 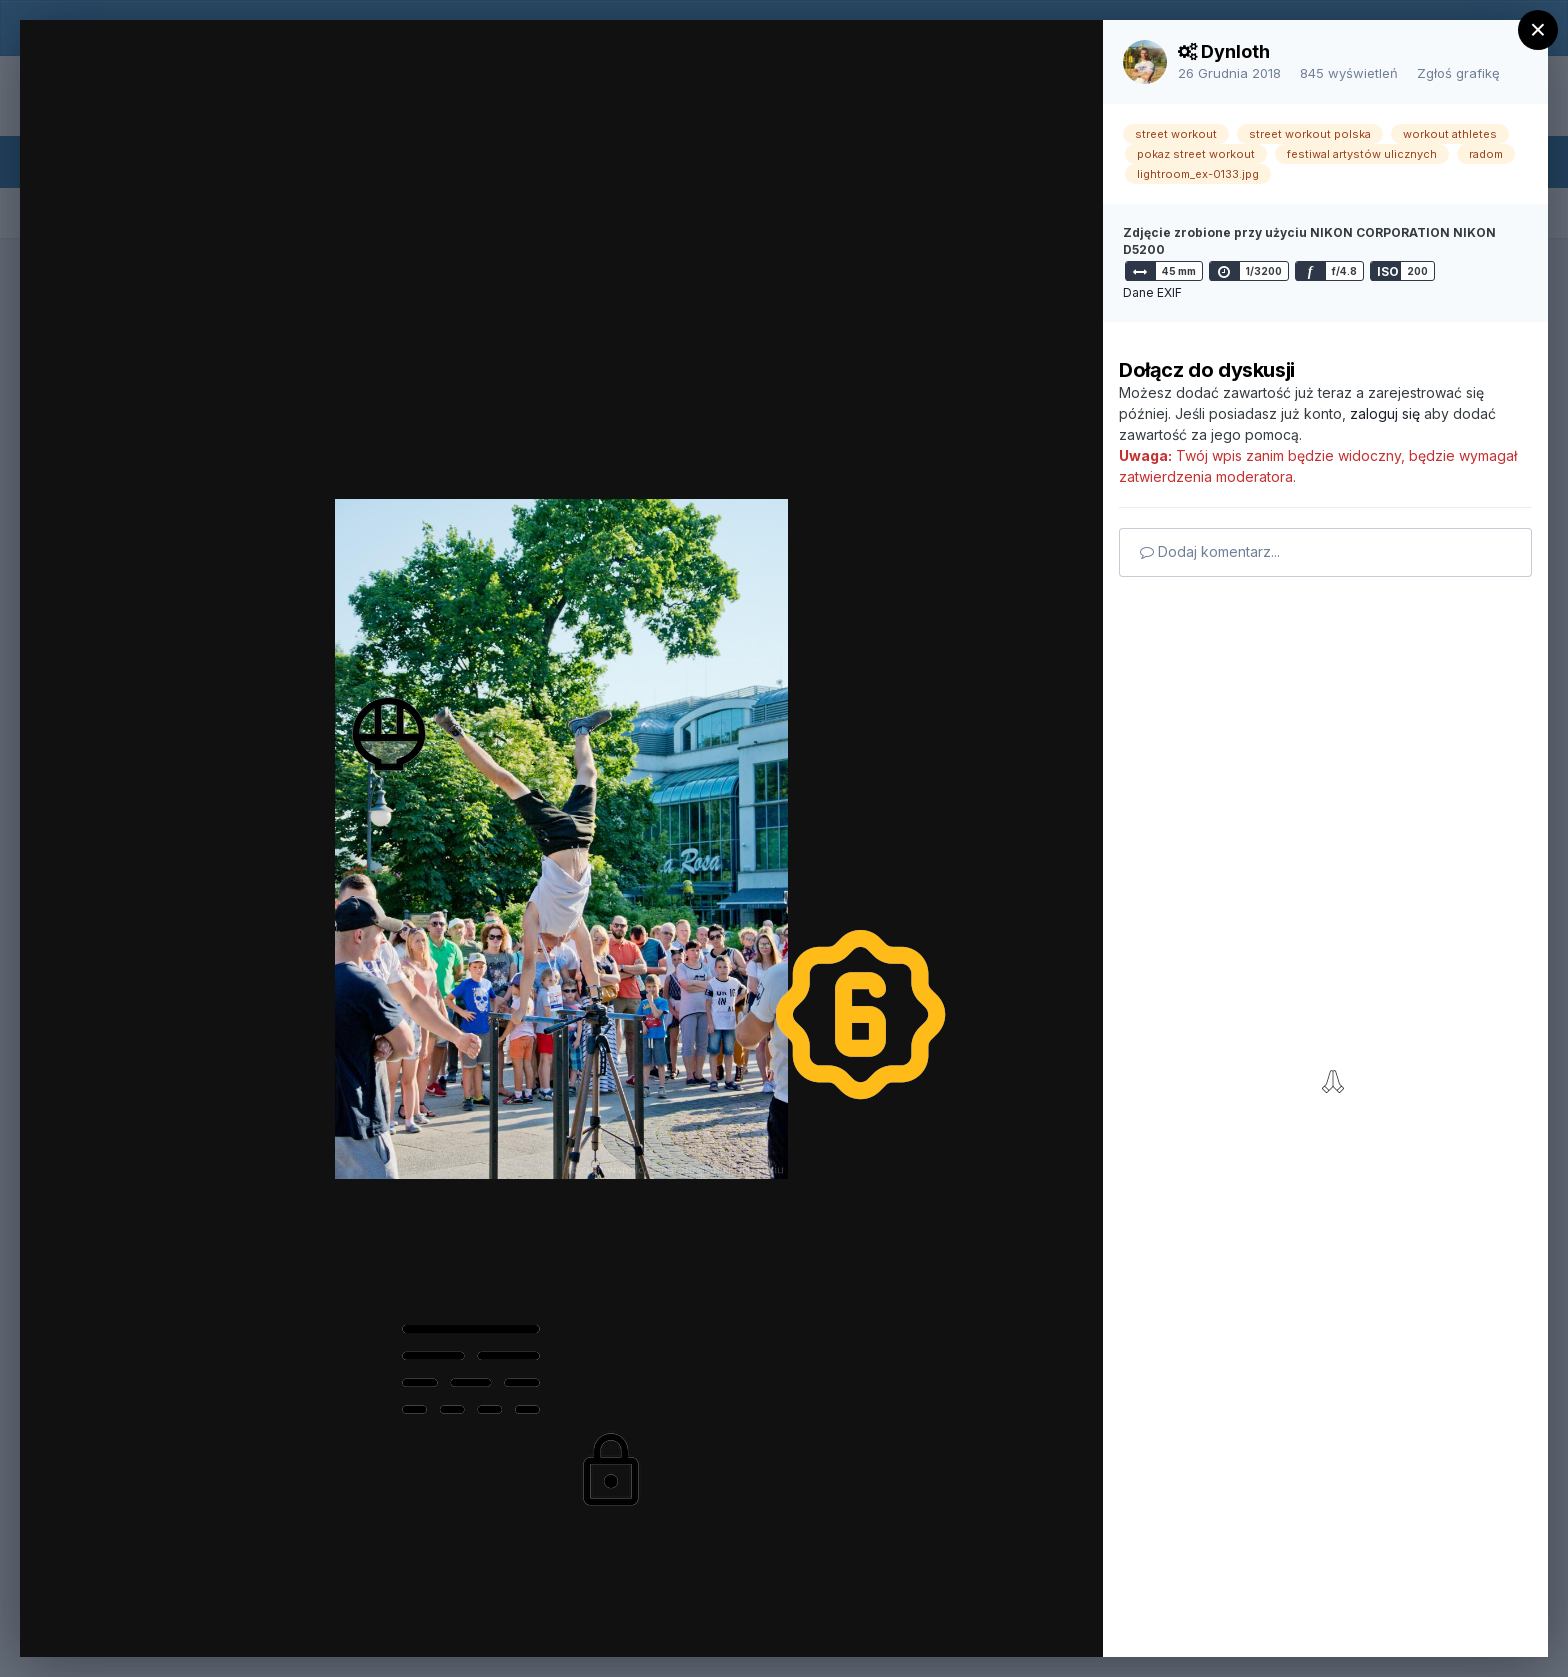 What do you see at coordinates (611, 1471) in the screenshot?
I see `lock or secure this item` at bounding box center [611, 1471].